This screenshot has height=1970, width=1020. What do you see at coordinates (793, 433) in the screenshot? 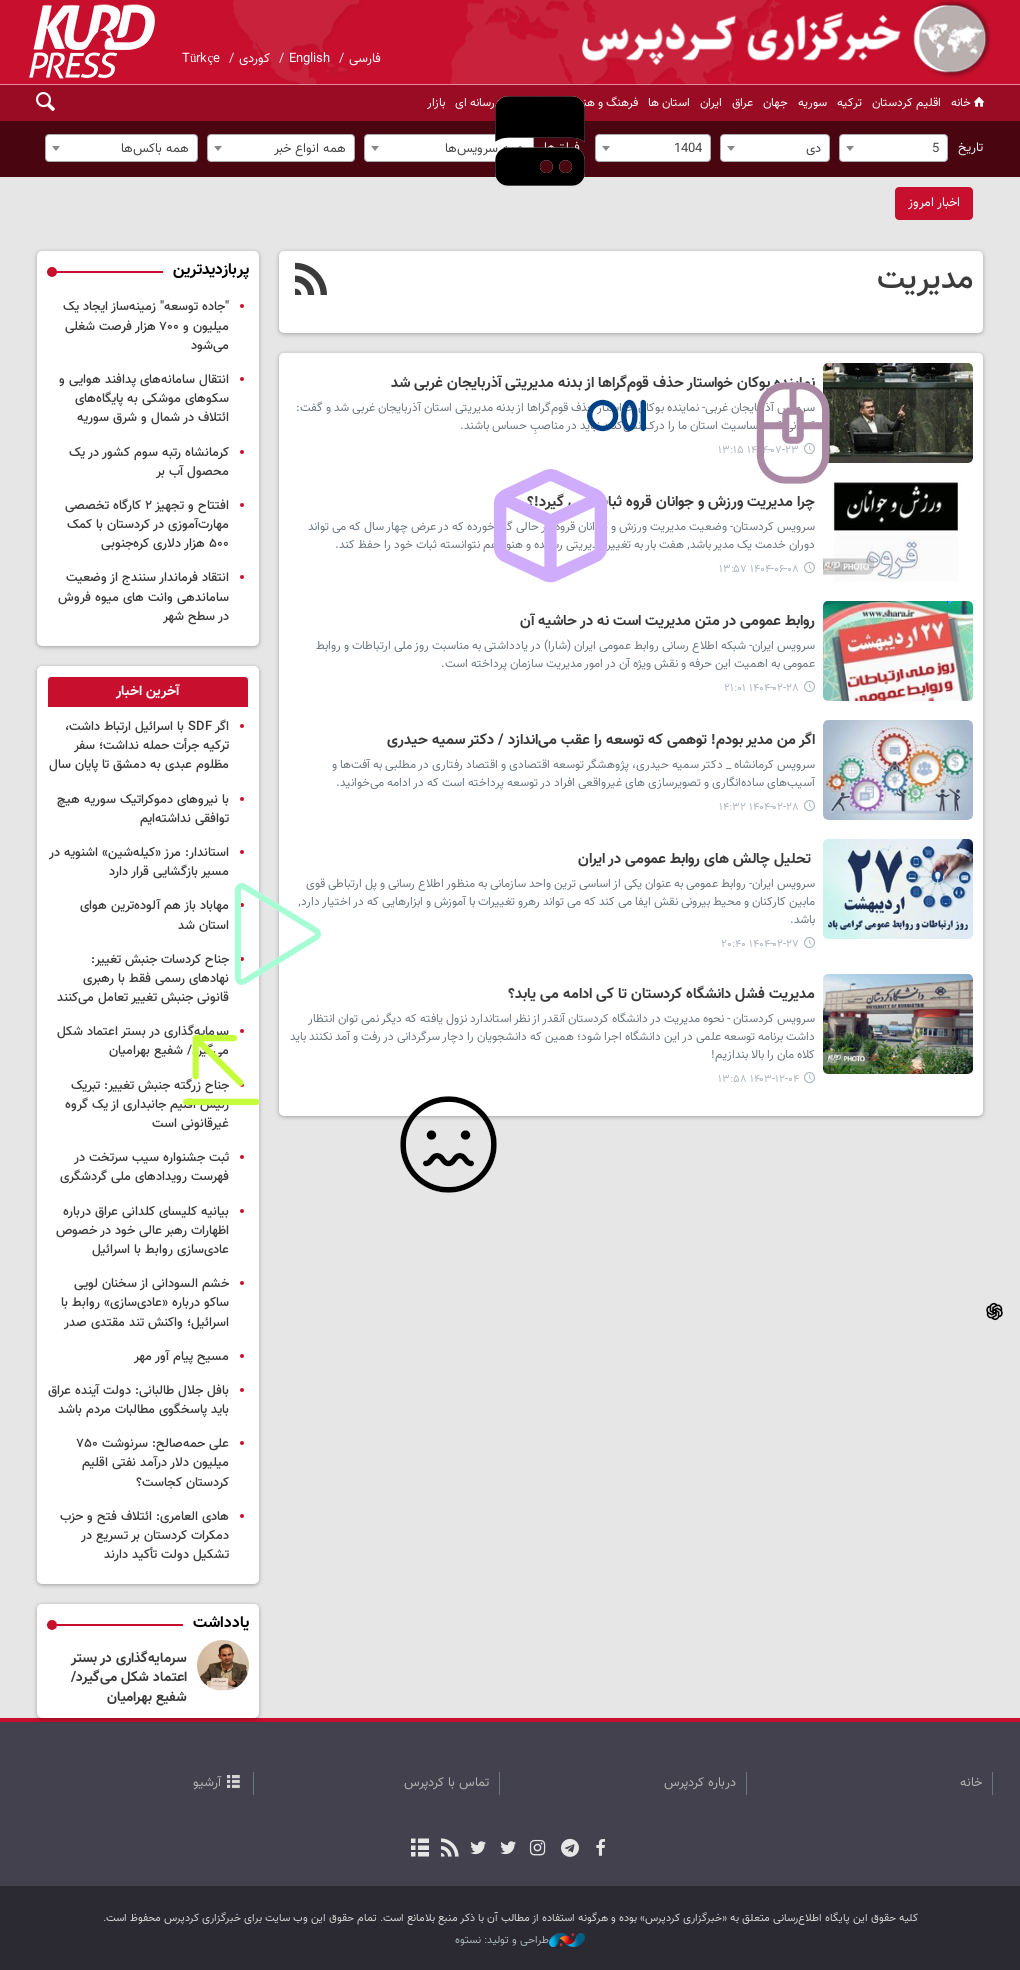
I see `middle mouse button click action` at bounding box center [793, 433].